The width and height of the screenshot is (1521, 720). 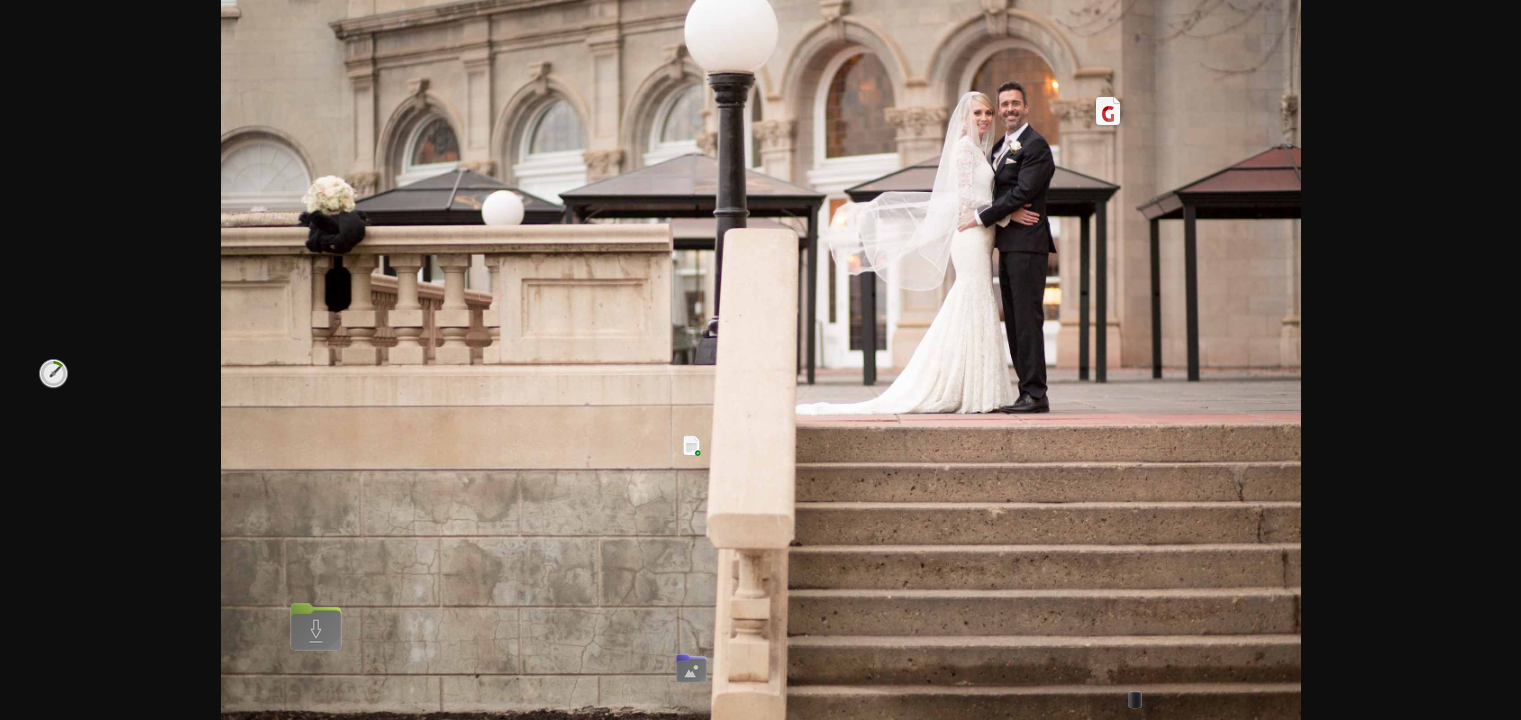 I want to click on open your pictures folder, so click(x=691, y=668).